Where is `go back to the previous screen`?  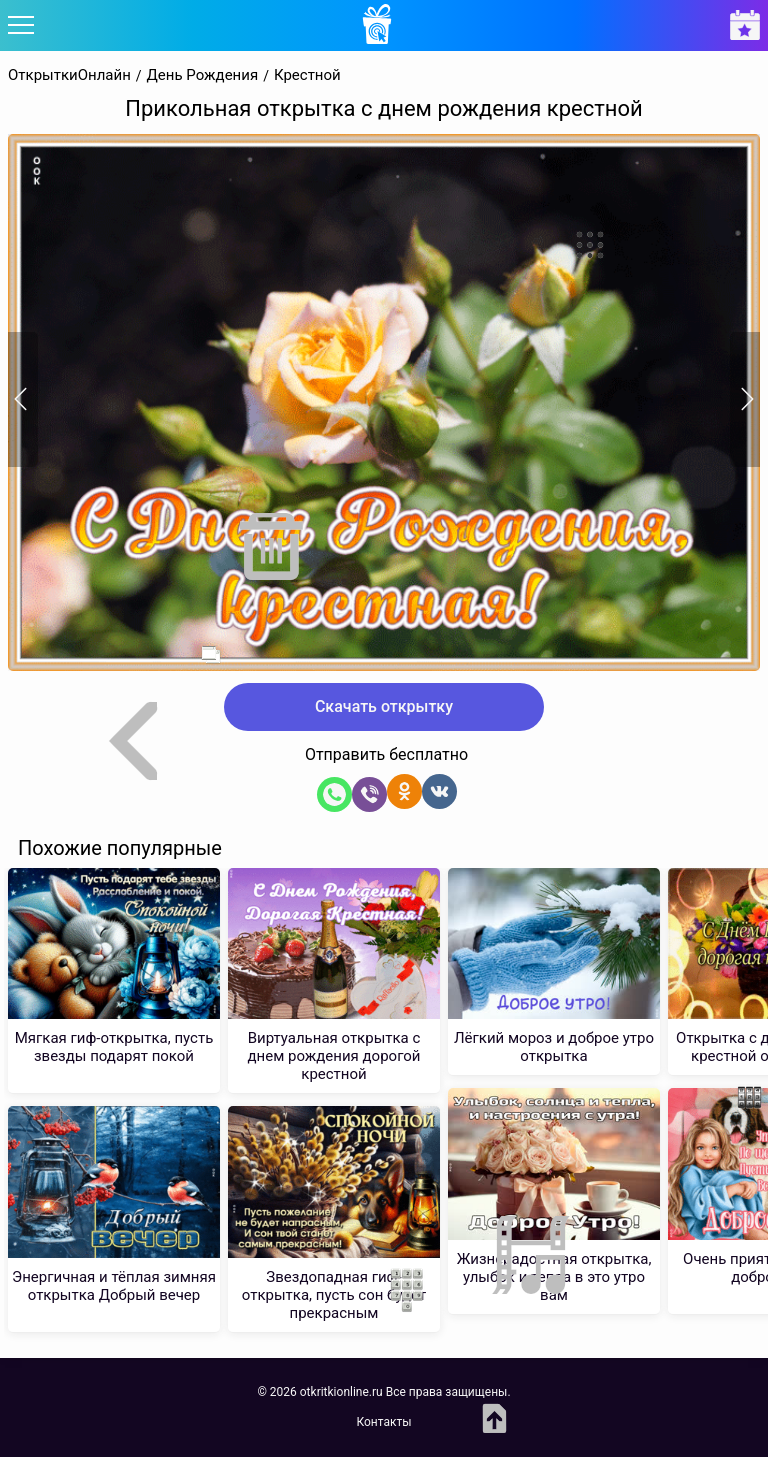 go back to the previous screen is located at coordinates (131, 741).